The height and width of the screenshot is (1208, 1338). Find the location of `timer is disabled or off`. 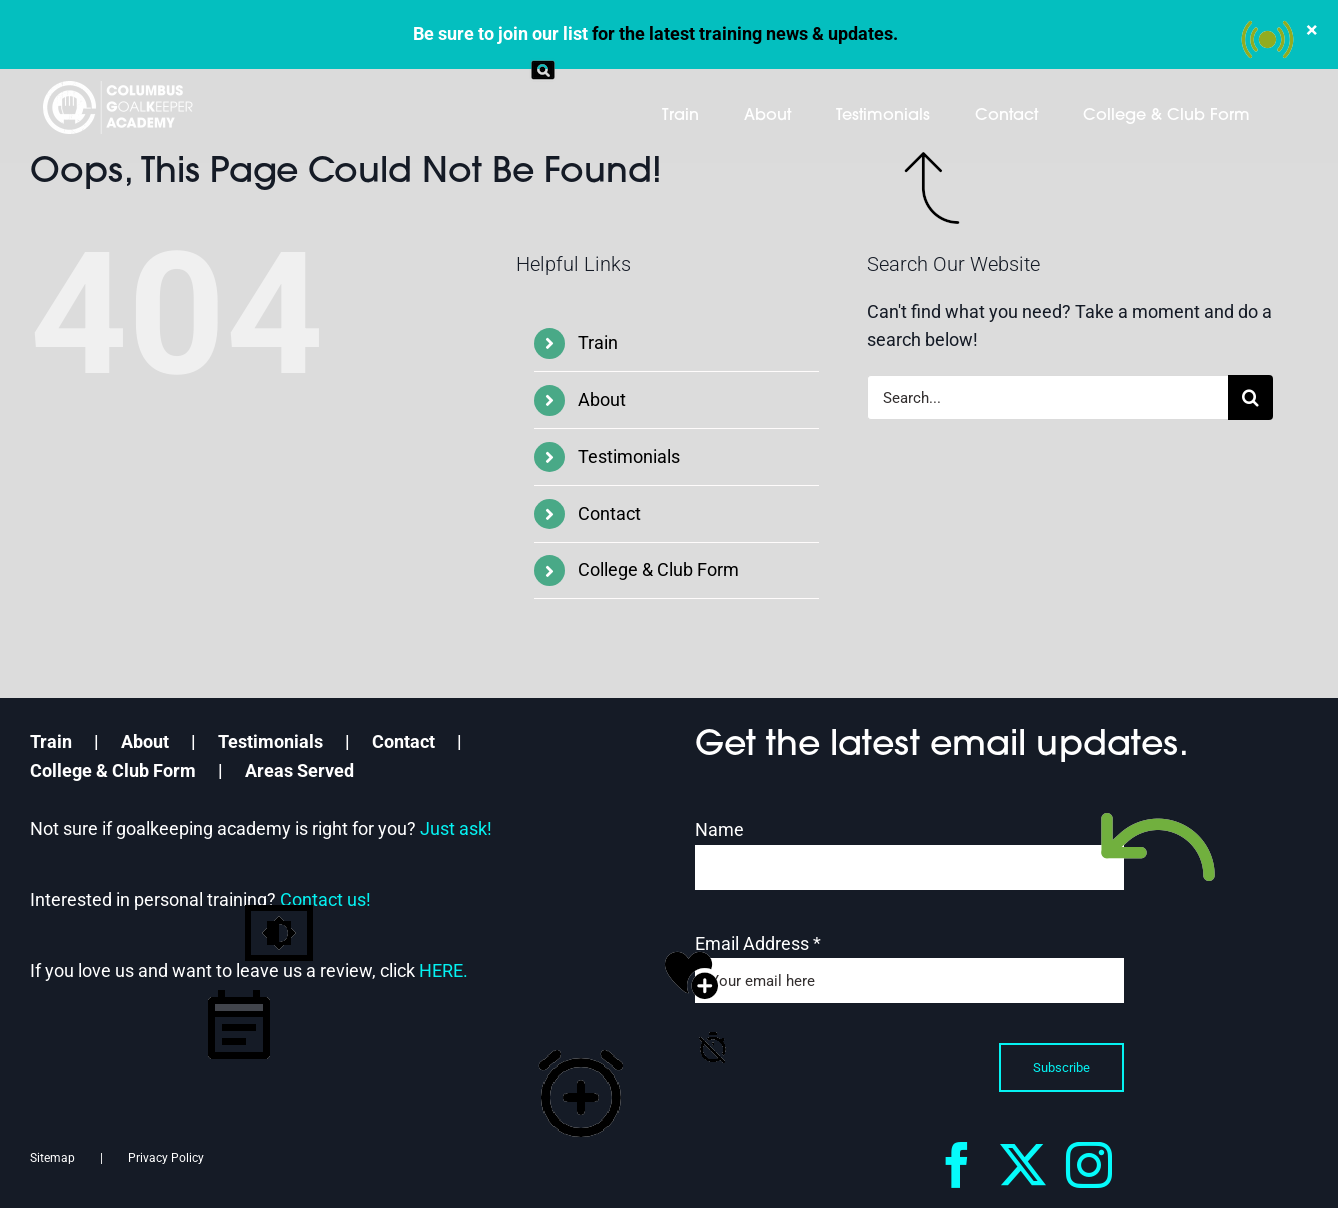

timer is disabled or off is located at coordinates (713, 1048).